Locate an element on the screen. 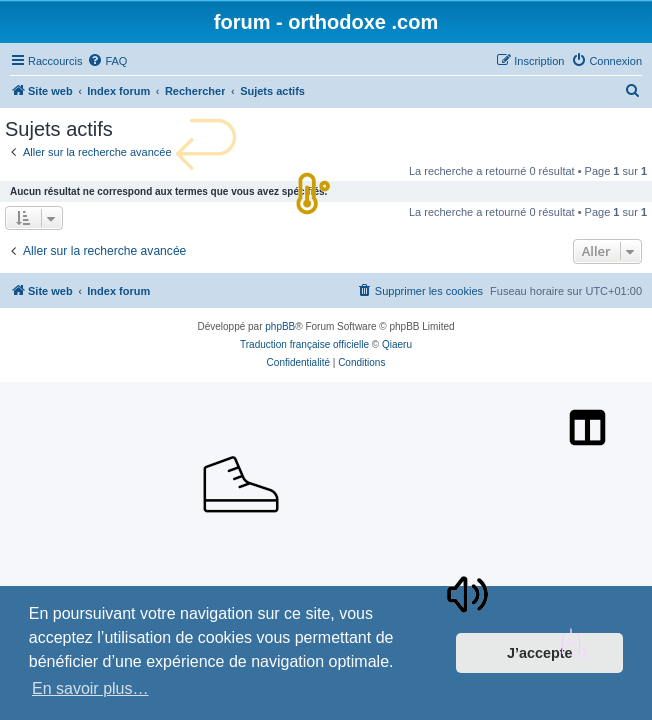 The image size is (652, 720). undo or go back to previous state is located at coordinates (206, 142).